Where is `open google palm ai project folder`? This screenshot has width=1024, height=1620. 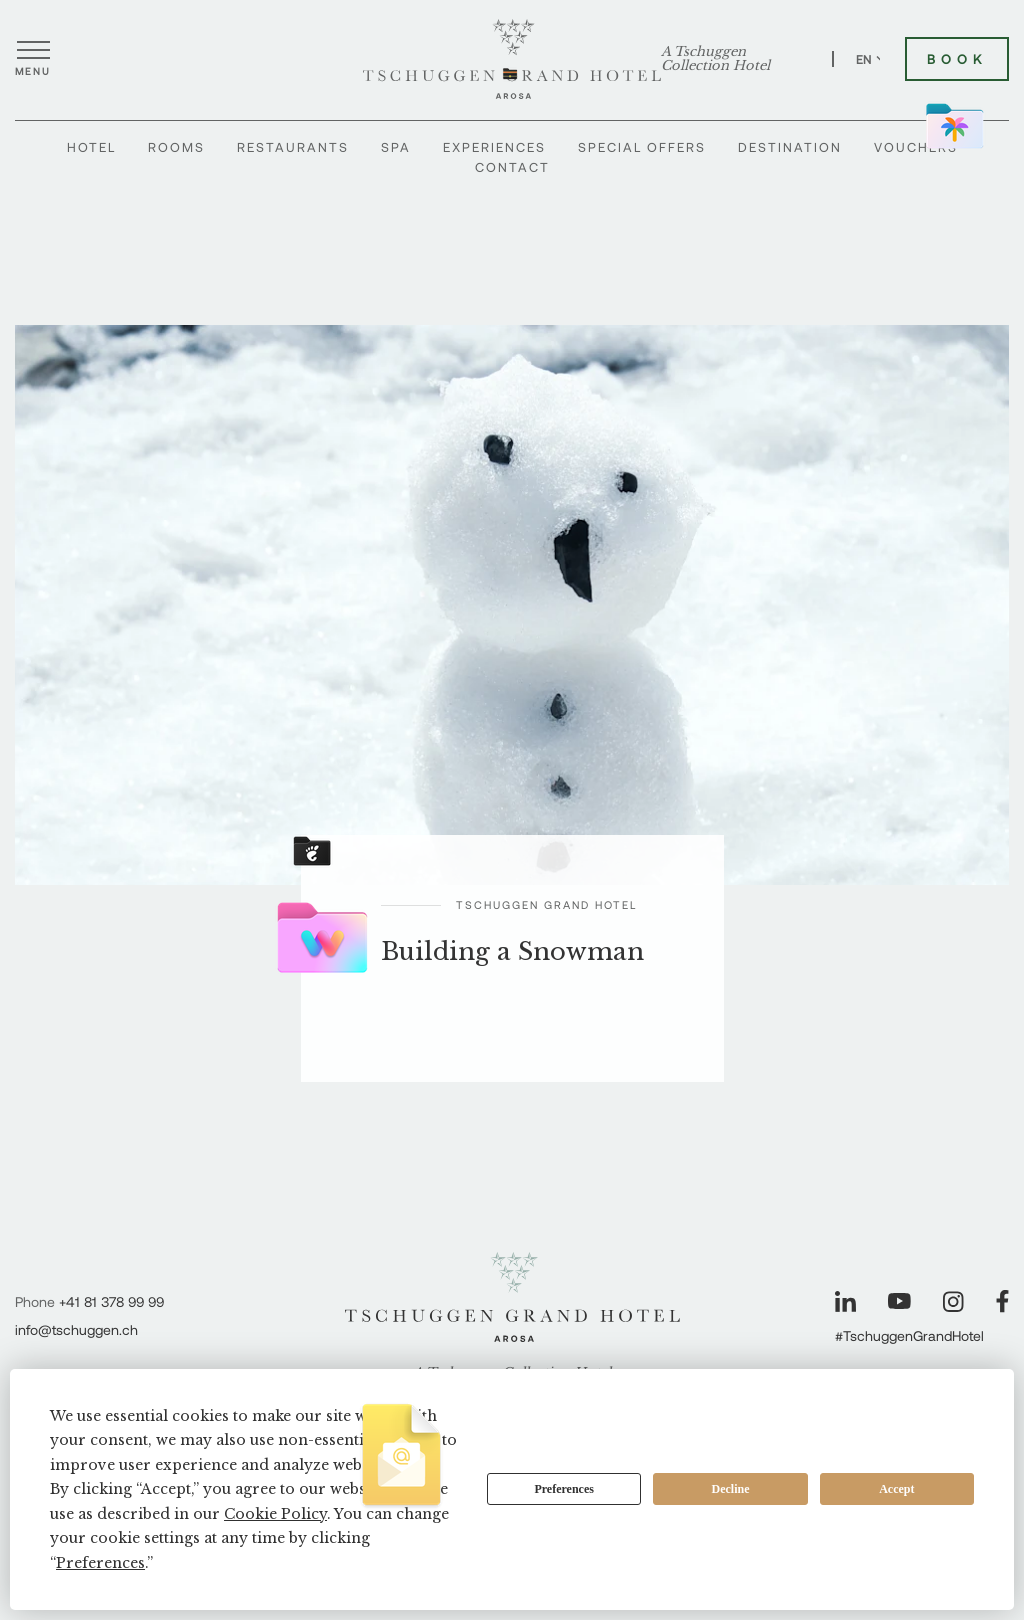 open google palm ai project folder is located at coordinates (954, 127).